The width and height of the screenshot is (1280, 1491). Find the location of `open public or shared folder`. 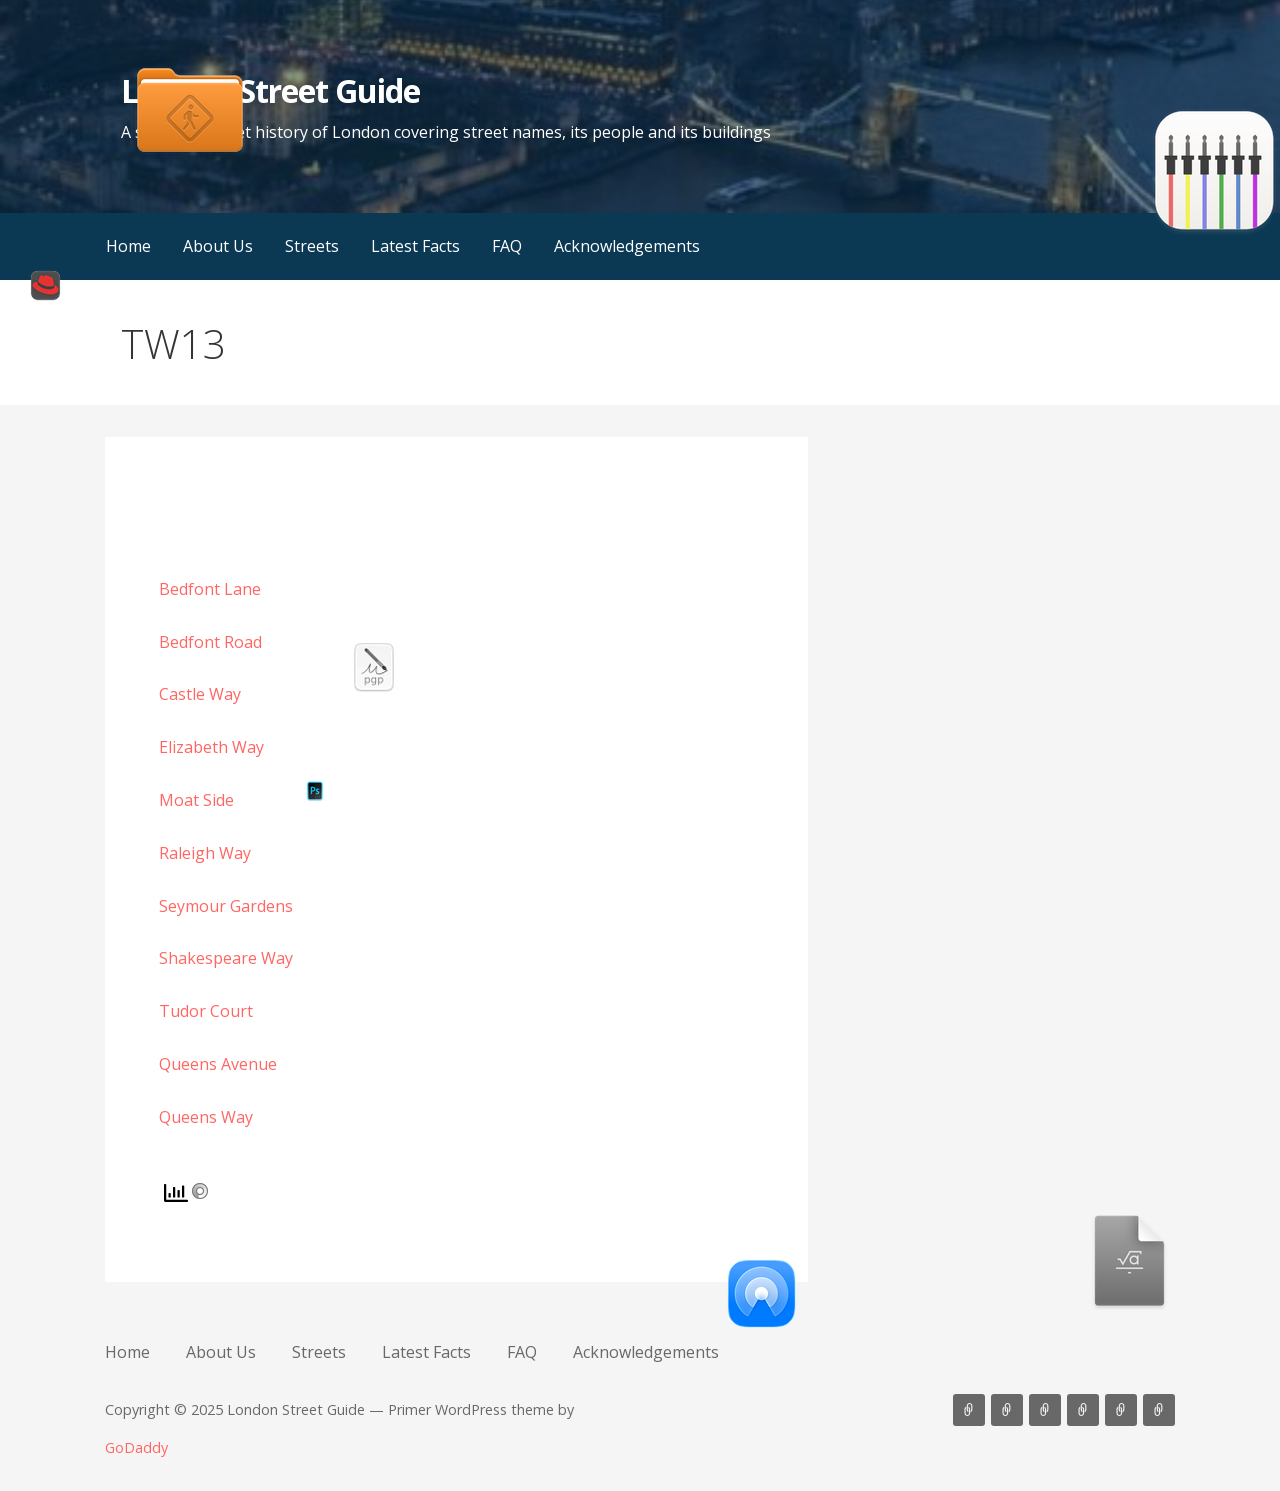

open public or shared folder is located at coordinates (190, 110).